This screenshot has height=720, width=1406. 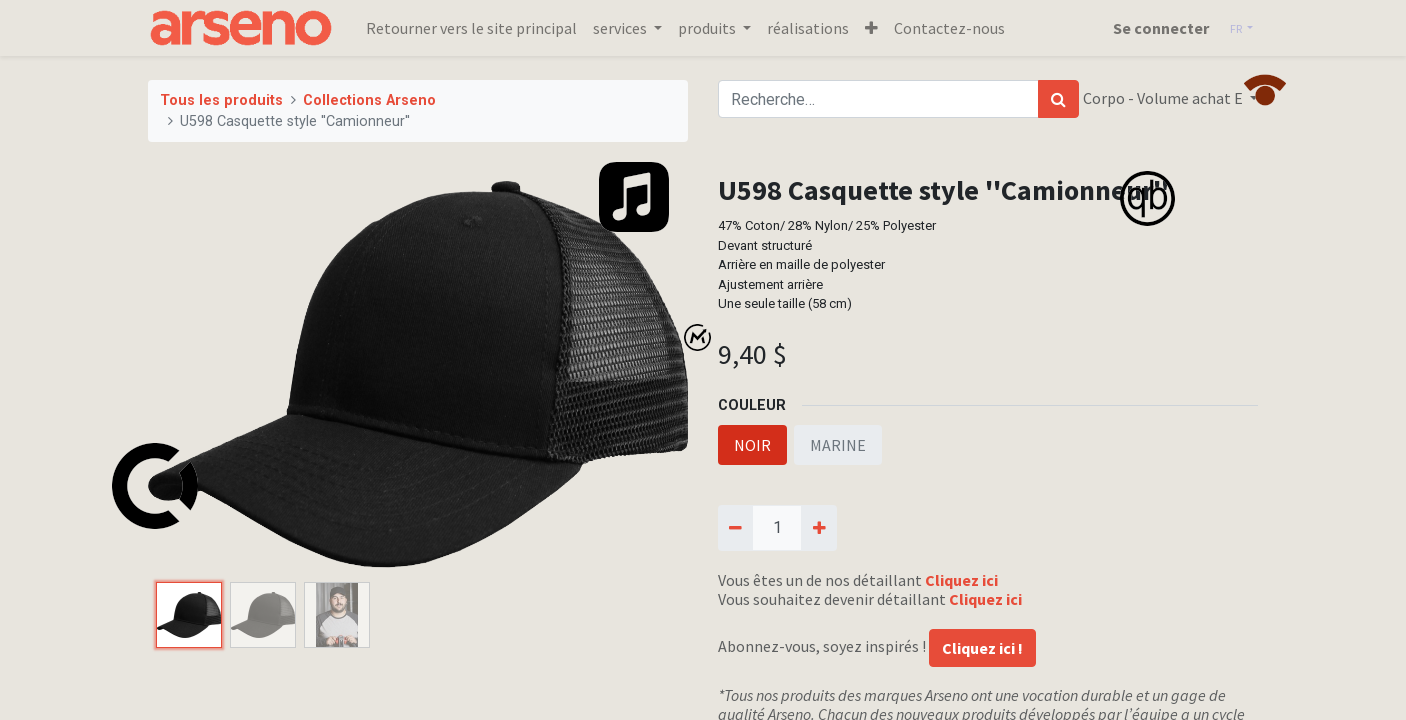 What do you see at coordinates (155, 486) in the screenshot?
I see `visit open collective profile or page` at bounding box center [155, 486].